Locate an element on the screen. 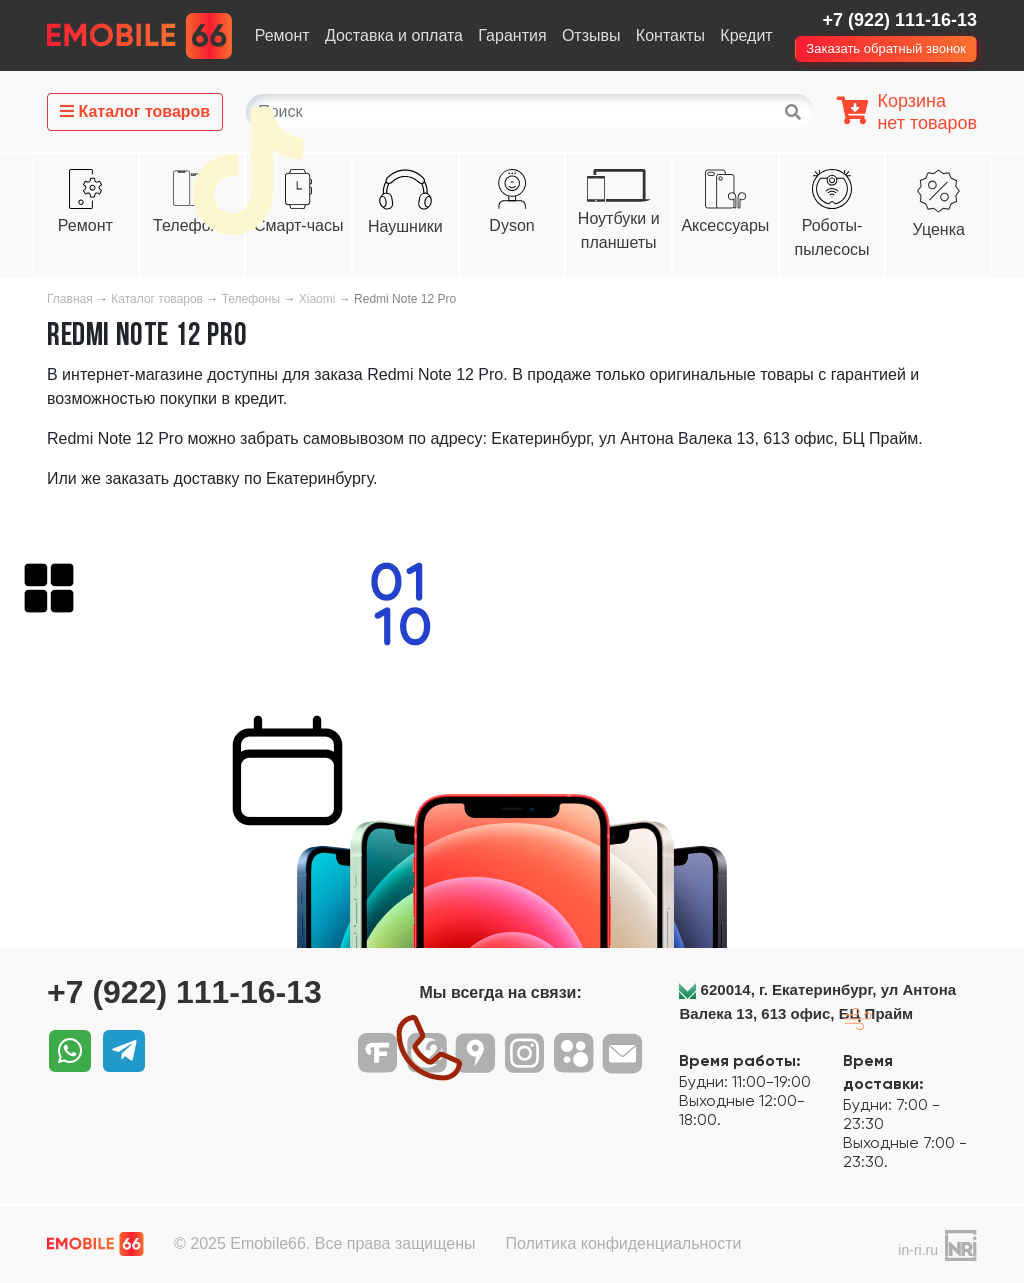 This screenshot has width=1024, height=1283. indicates current wind conditions is located at coordinates (857, 1019).